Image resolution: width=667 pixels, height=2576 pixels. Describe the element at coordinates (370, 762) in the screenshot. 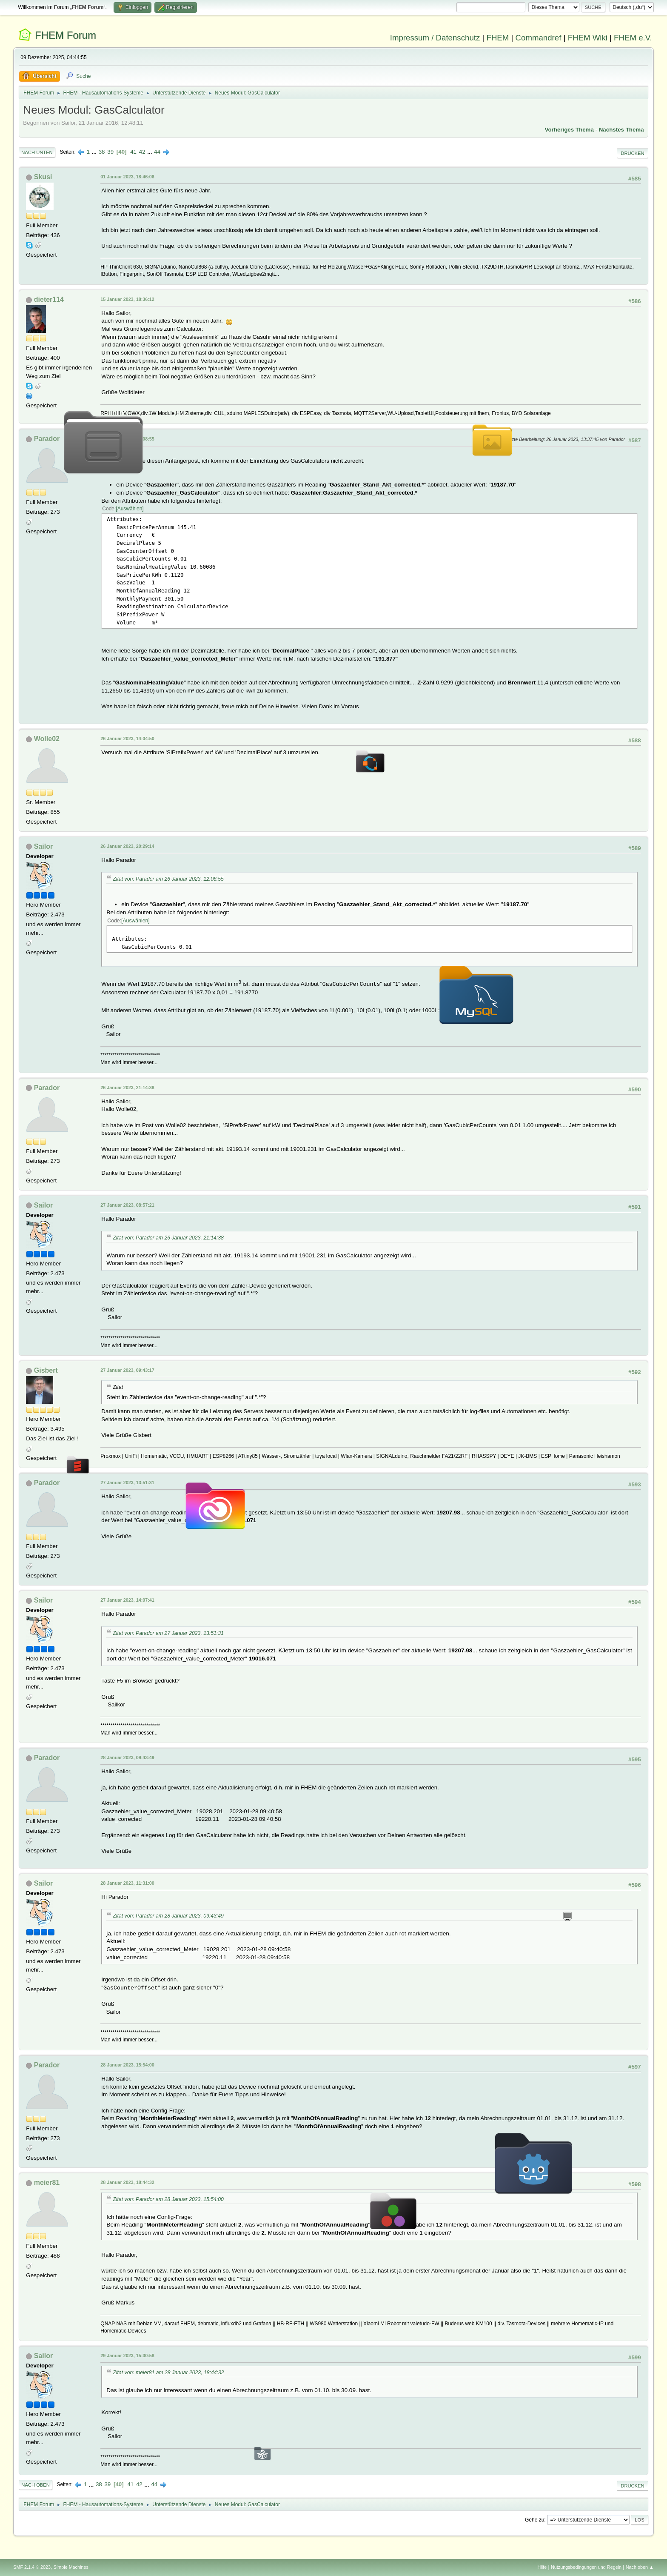

I see `folder for octave programming files` at that location.